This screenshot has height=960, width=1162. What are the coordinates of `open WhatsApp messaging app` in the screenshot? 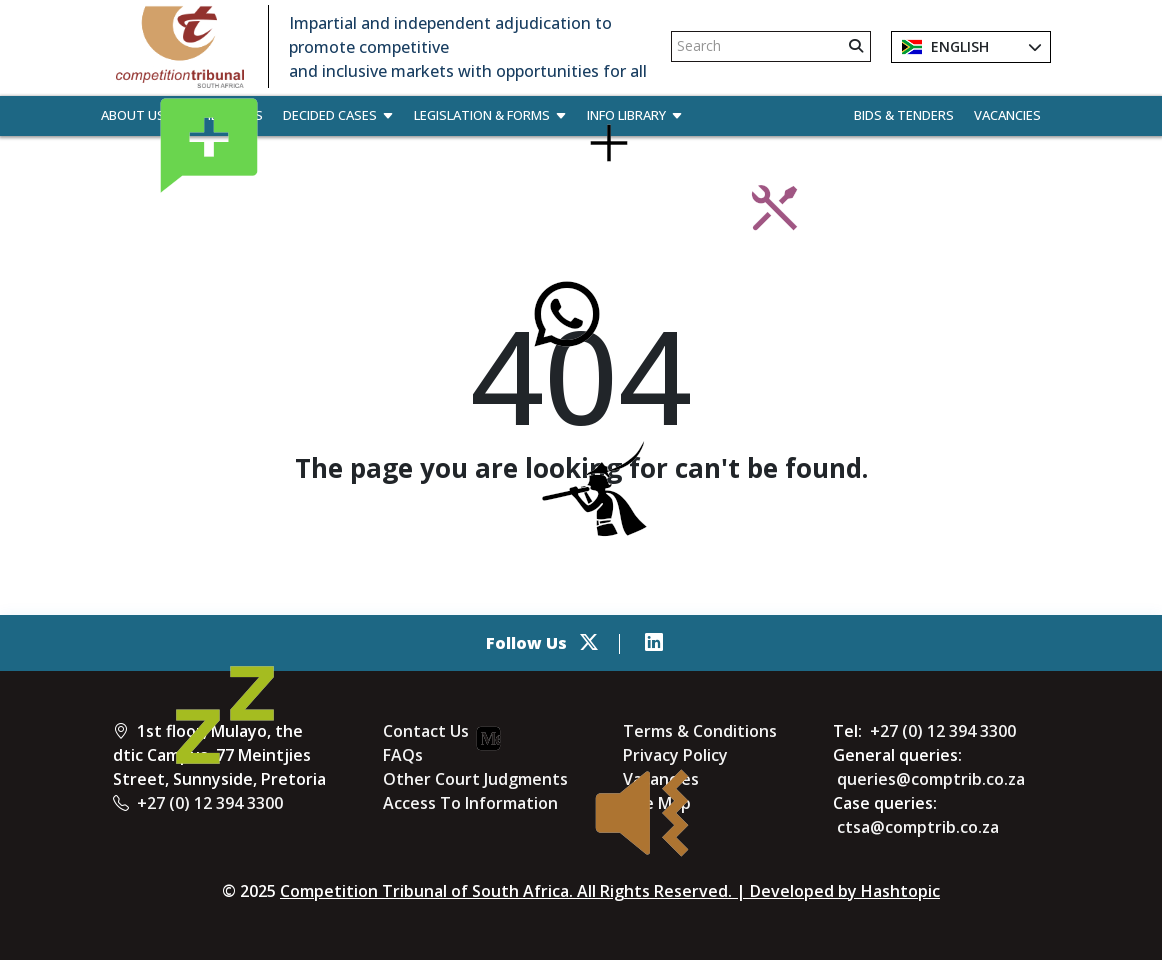 It's located at (567, 314).